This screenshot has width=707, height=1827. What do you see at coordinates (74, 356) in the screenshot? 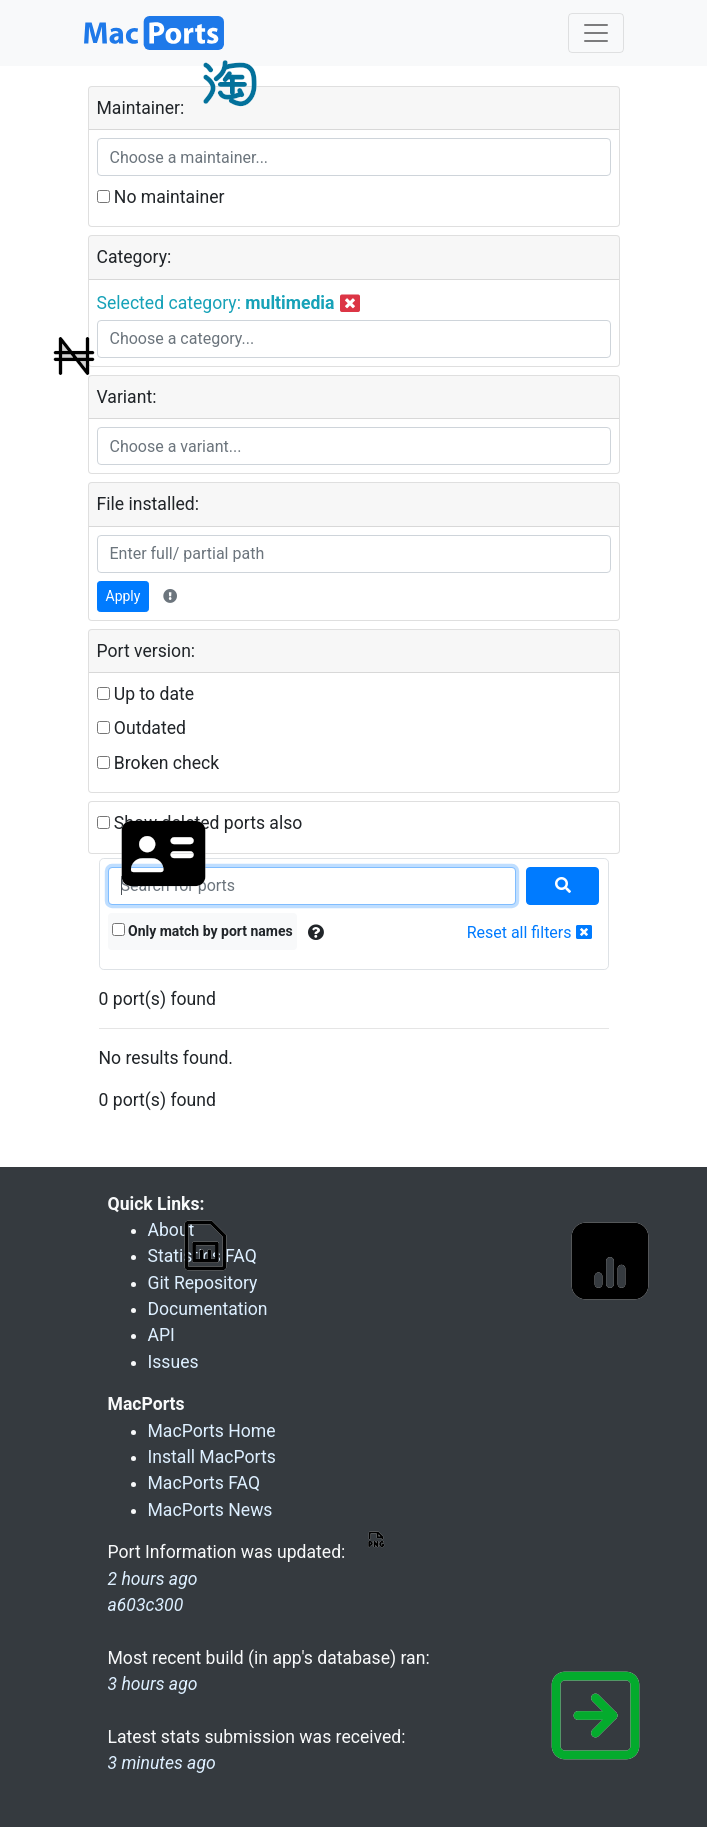
I see `view or select Nigerian naira currency` at bounding box center [74, 356].